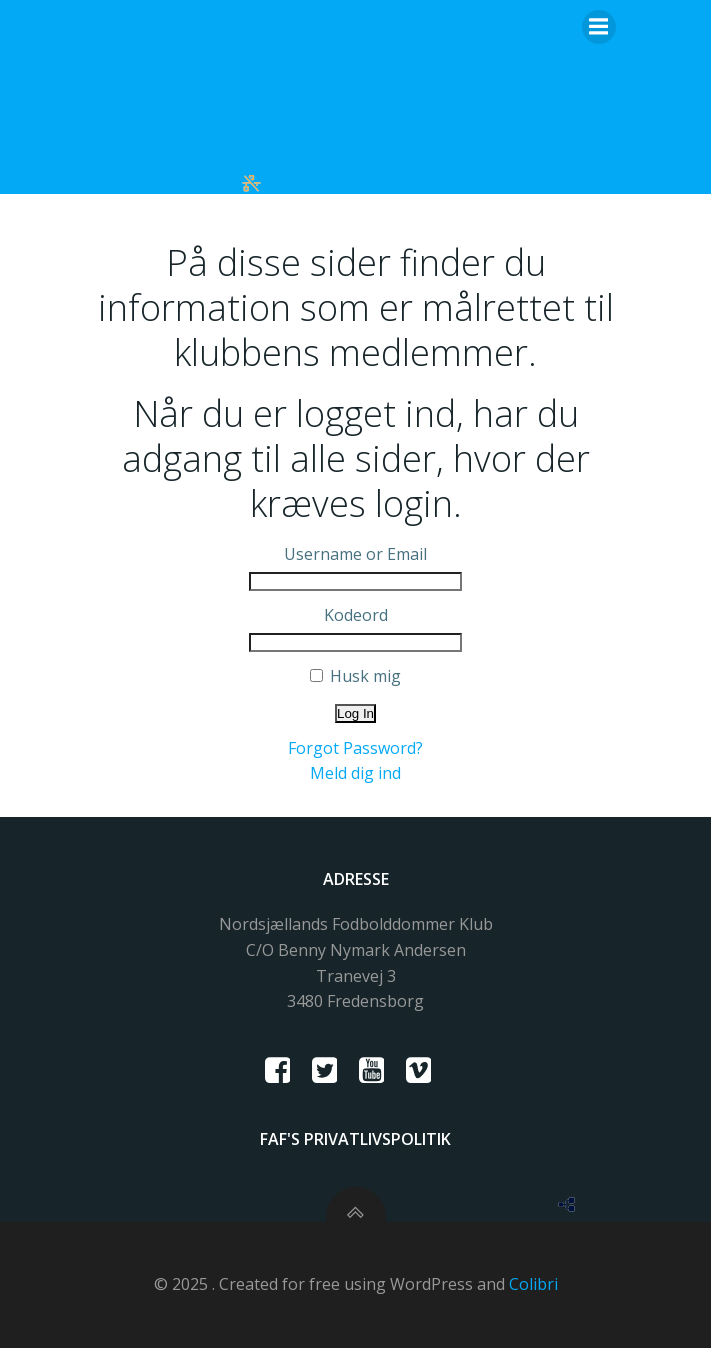 This screenshot has width=711, height=1348. I want to click on network connection unavailable, so click(251, 183).